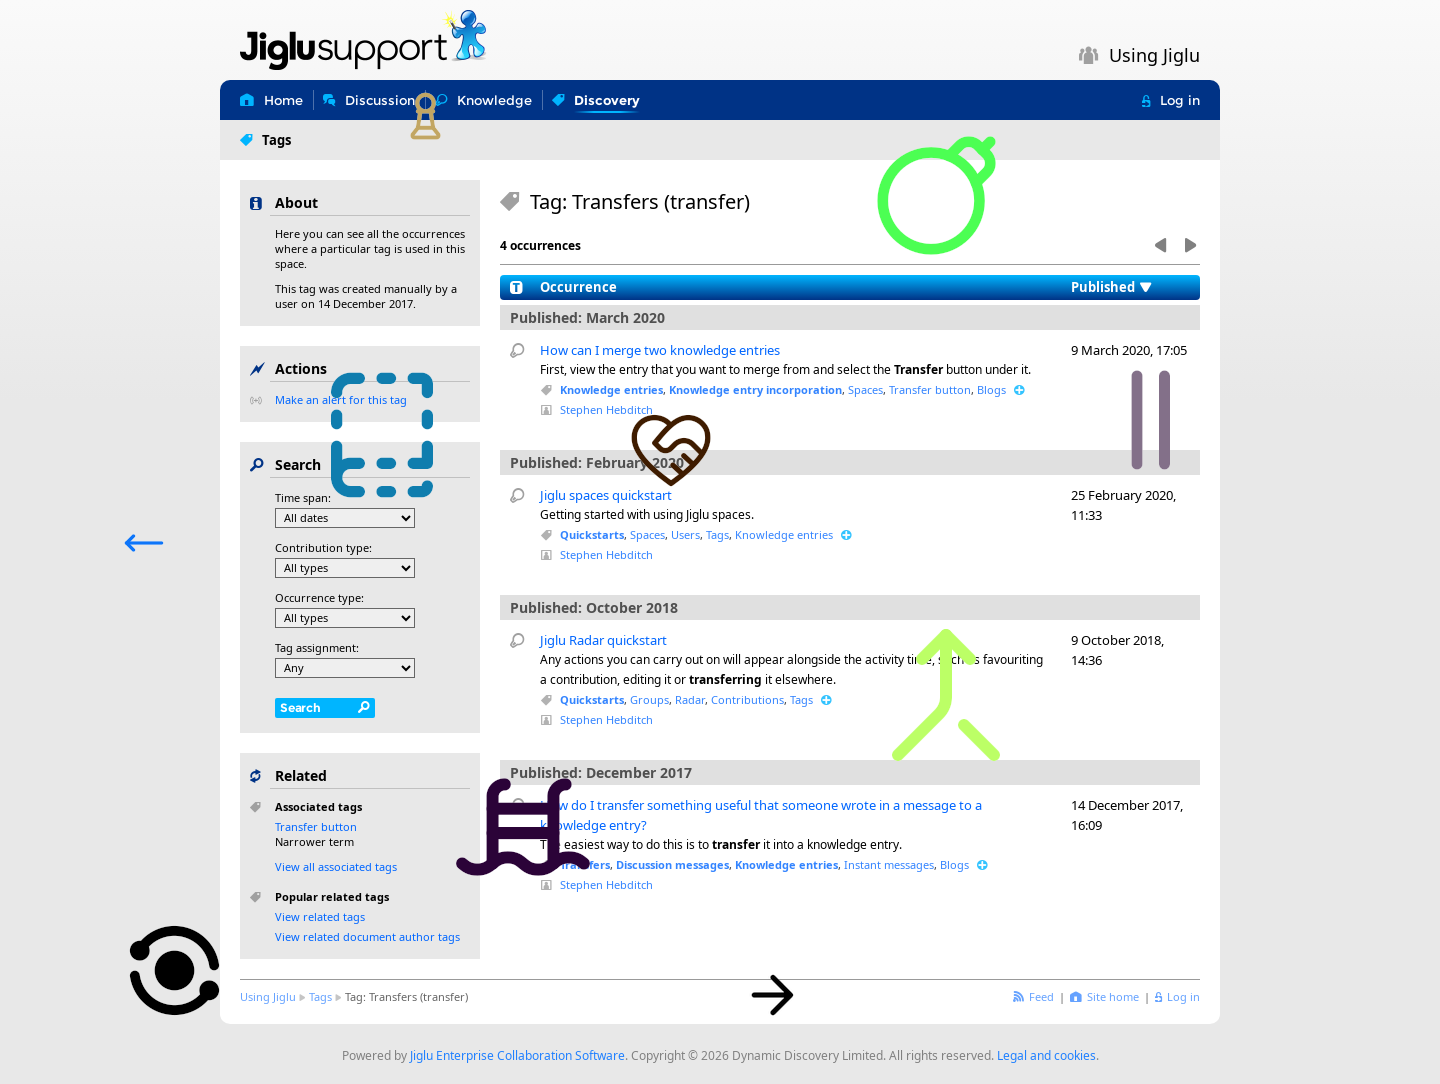 This screenshot has height=1084, width=1440. Describe the element at coordinates (523, 827) in the screenshot. I see `access pool or swimming area information` at that location.